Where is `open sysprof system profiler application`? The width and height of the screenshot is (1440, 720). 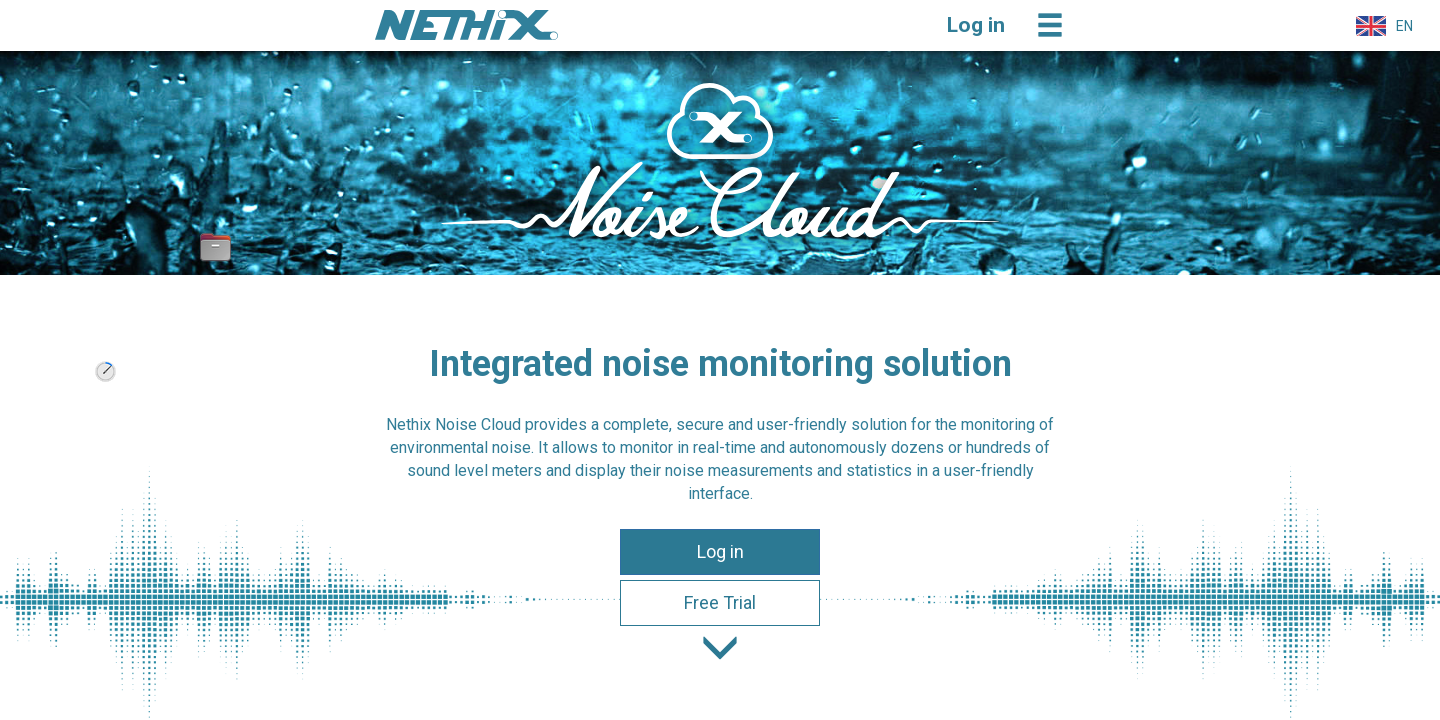 open sysprof system profiler application is located at coordinates (105, 371).